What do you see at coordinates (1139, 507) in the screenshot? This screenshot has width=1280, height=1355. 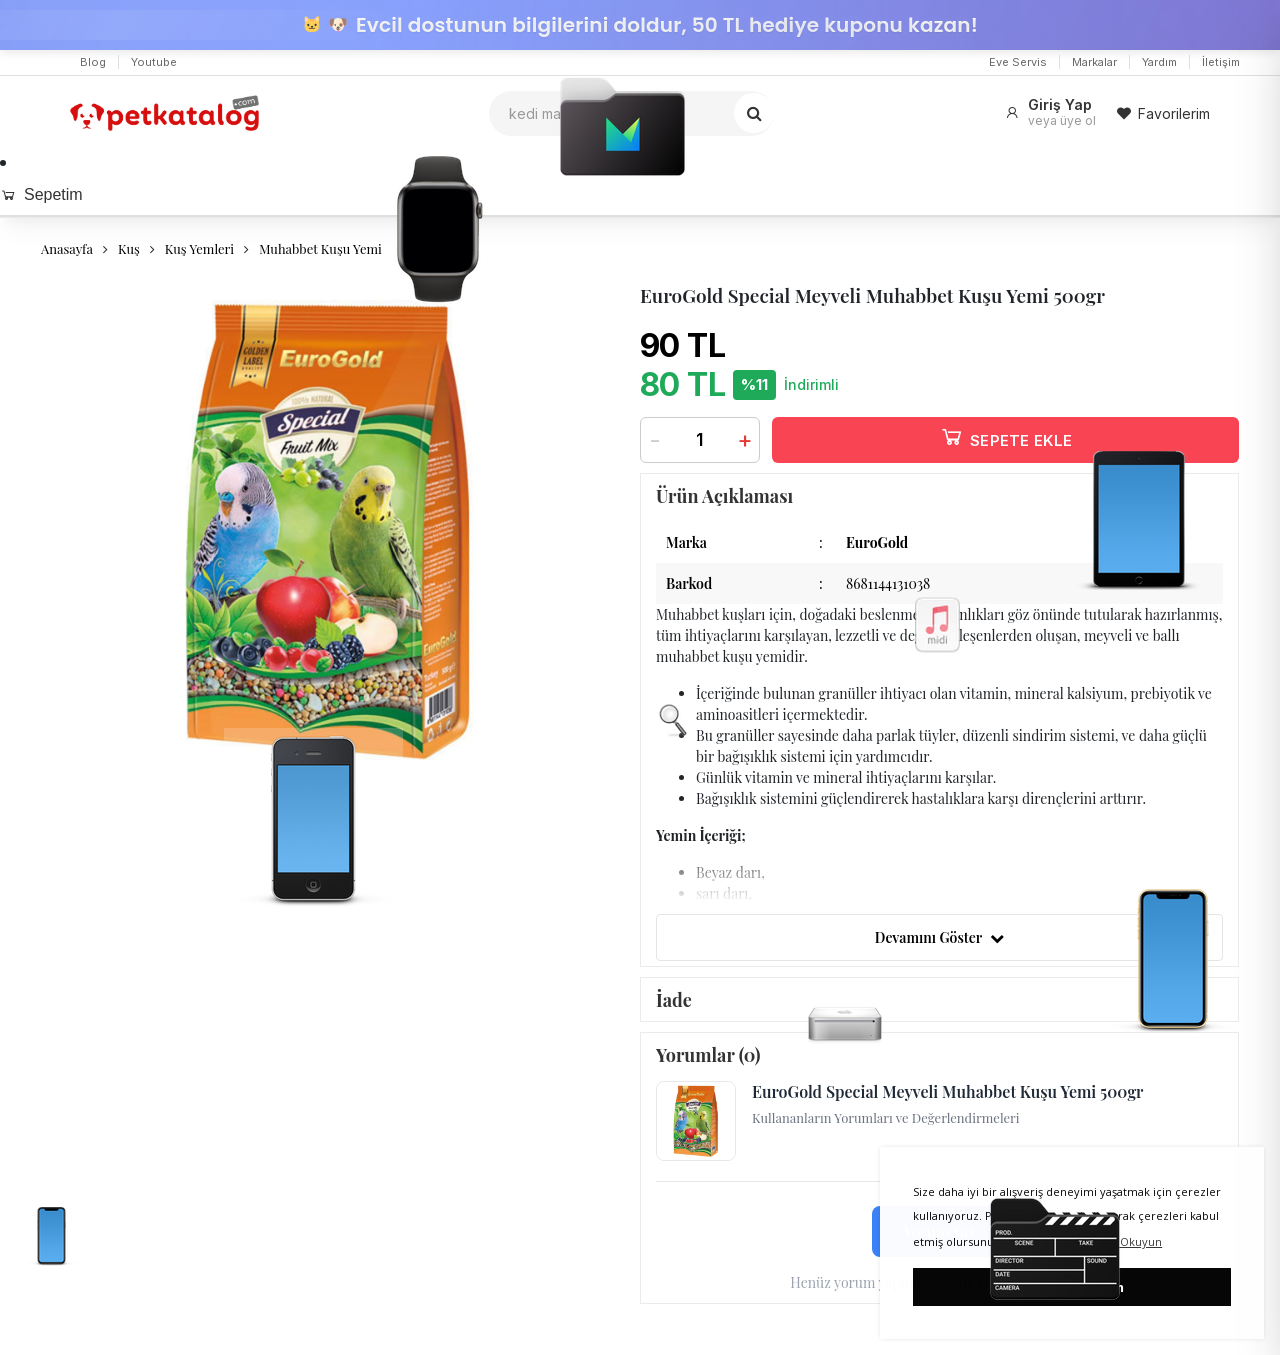 I see `iPad mini device with cellular connectivity` at bounding box center [1139, 507].